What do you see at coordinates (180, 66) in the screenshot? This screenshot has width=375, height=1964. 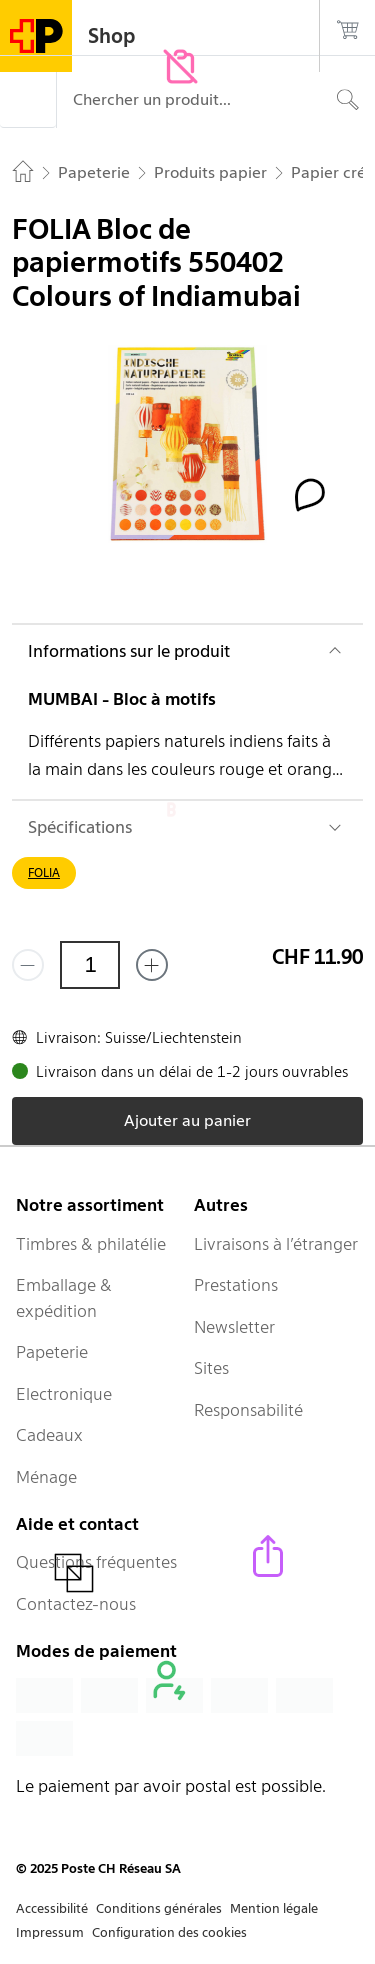 I see `clipboard access disabled` at bounding box center [180, 66].